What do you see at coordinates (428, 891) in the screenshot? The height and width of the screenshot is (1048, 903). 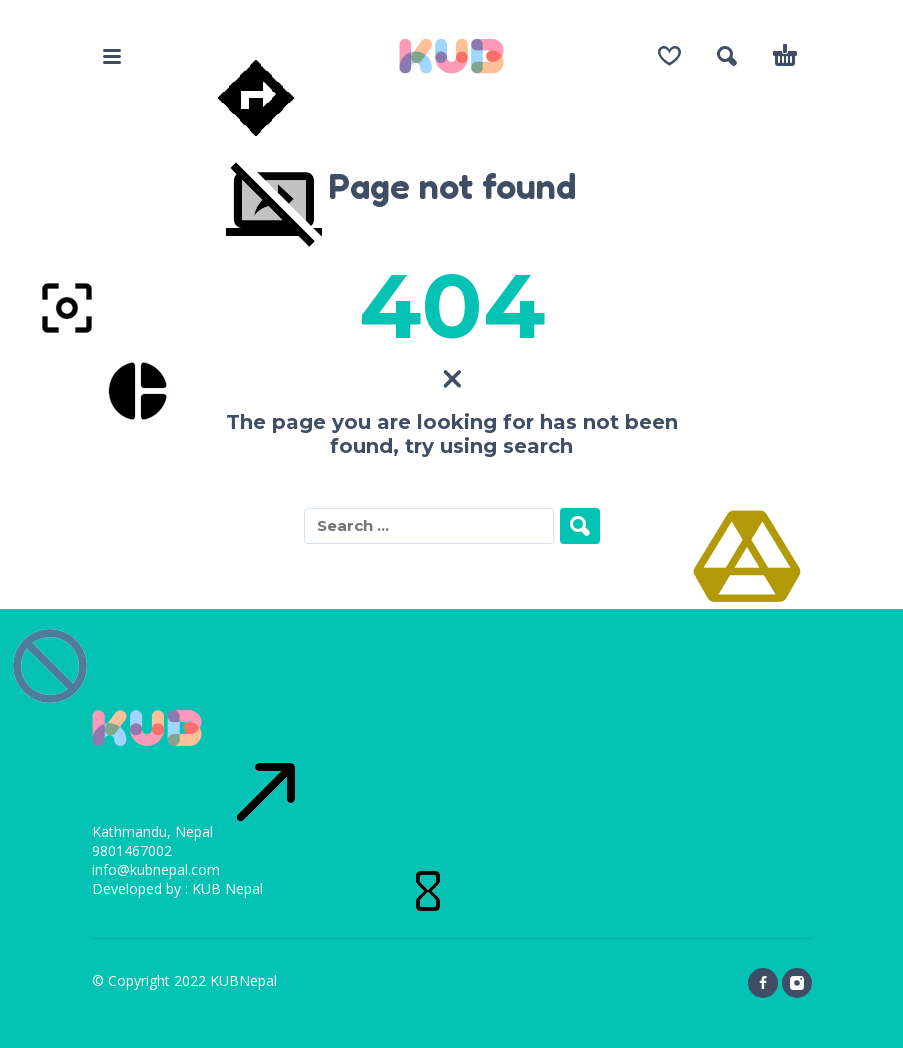 I see `indicates a process is waiting or pending` at bounding box center [428, 891].